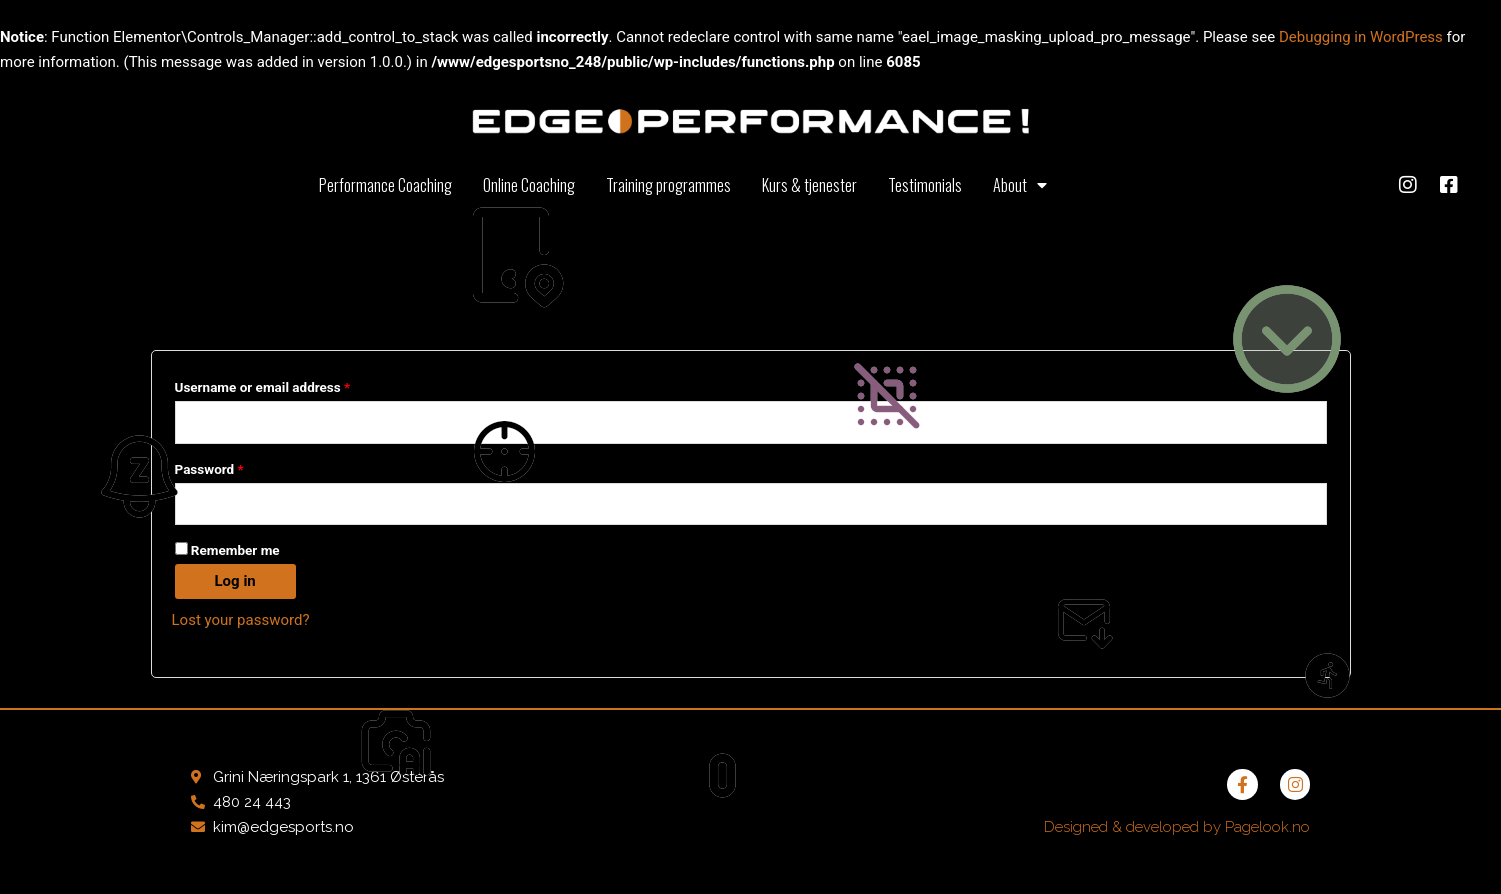  What do you see at coordinates (504, 451) in the screenshot?
I see `focus or center the camera viewfinder` at bounding box center [504, 451].